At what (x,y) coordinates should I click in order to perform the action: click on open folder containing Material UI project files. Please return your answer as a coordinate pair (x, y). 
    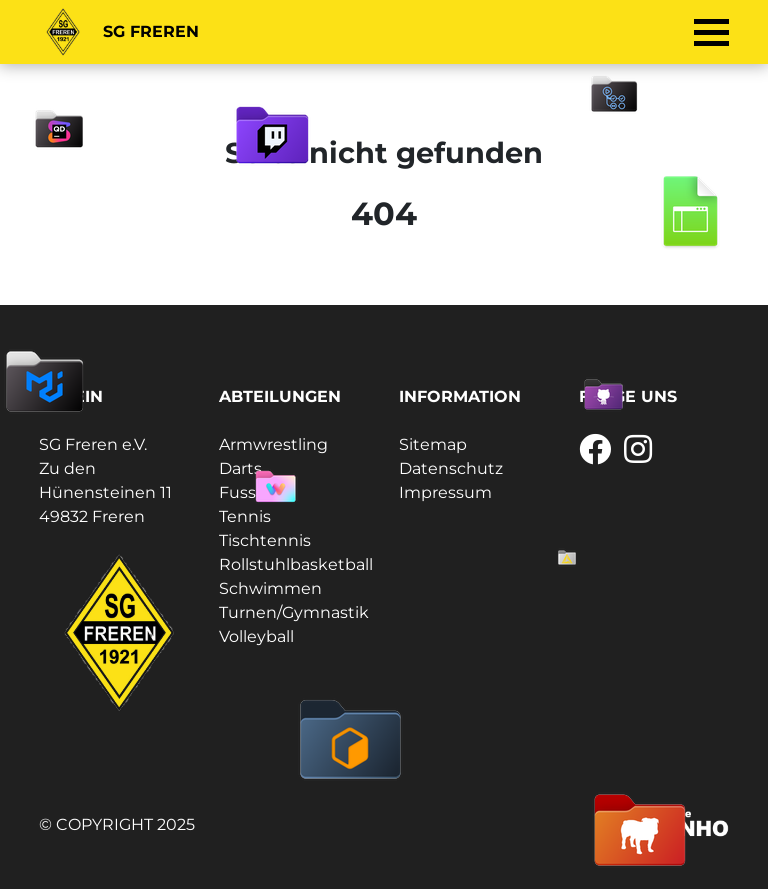
    Looking at the image, I should click on (44, 383).